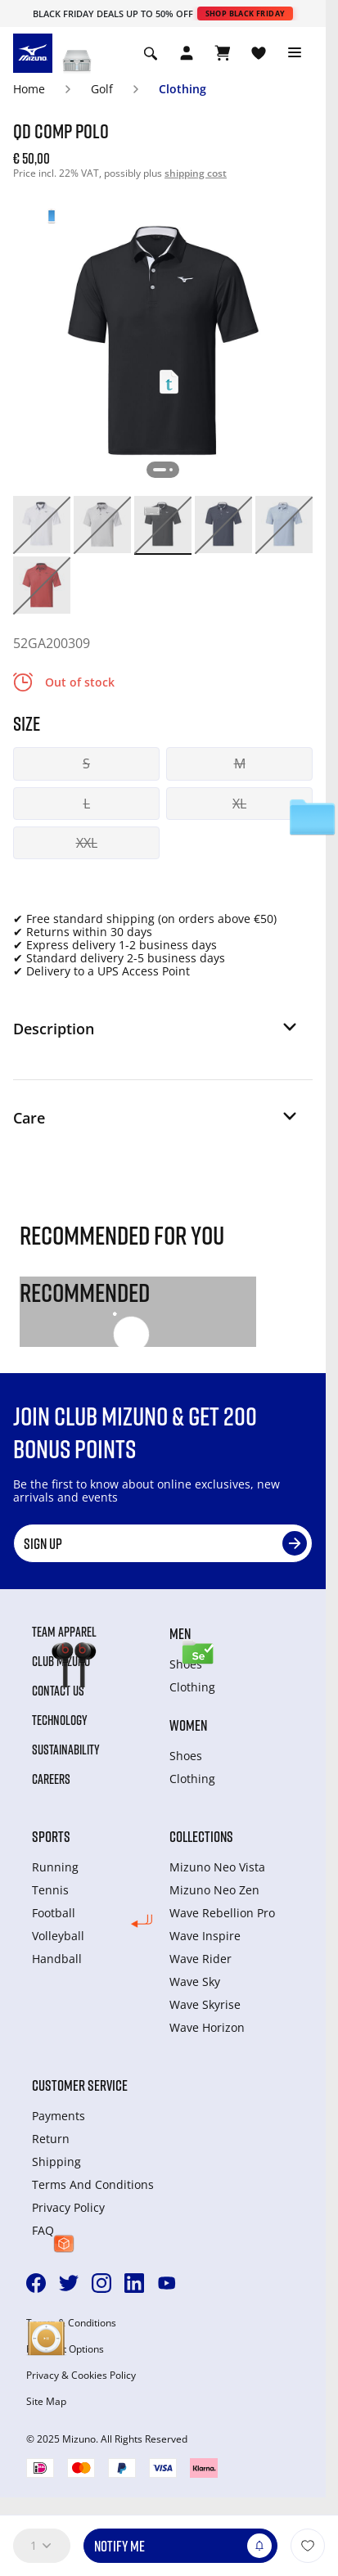  What do you see at coordinates (46, 2338) in the screenshot?
I see `iPod shuffle device in orange` at bounding box center [46, 2338].